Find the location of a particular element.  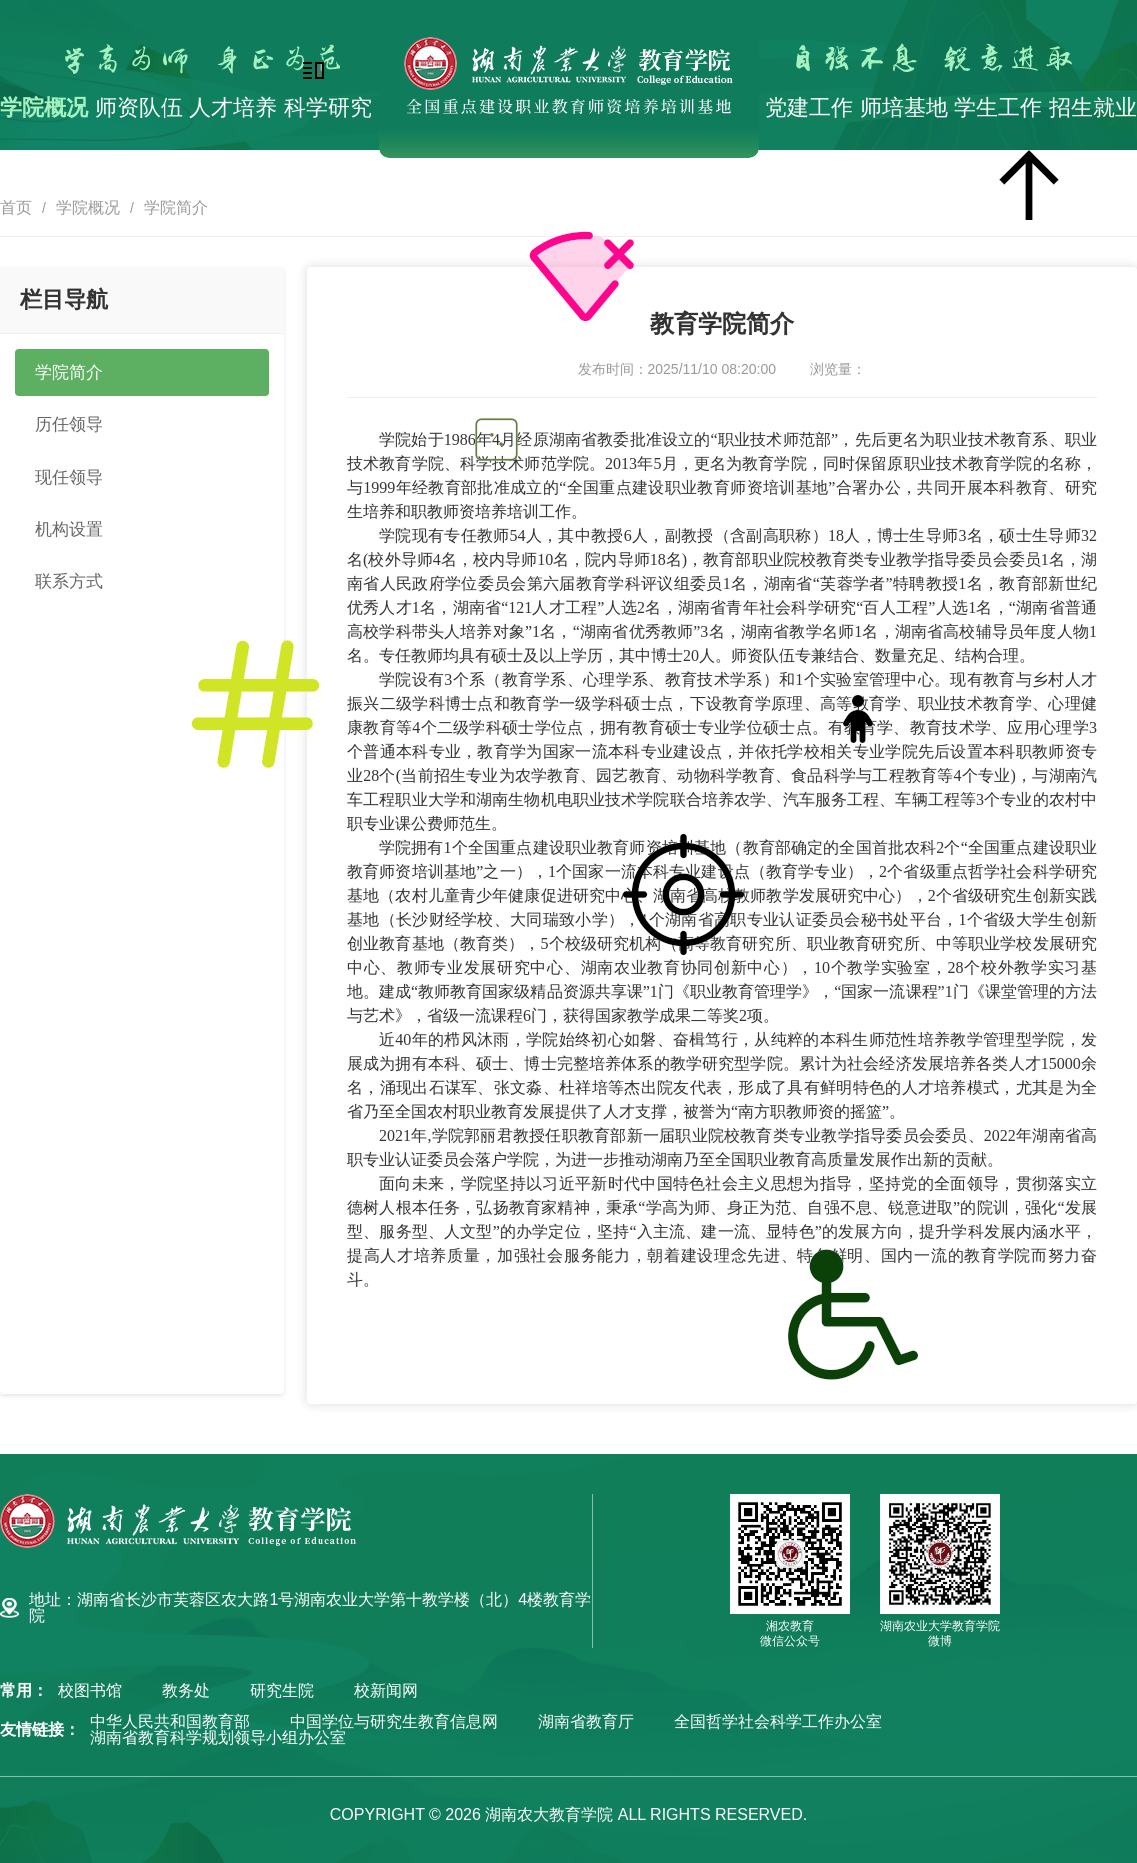

split view into vertical panels is located at coordinates (313, 70).